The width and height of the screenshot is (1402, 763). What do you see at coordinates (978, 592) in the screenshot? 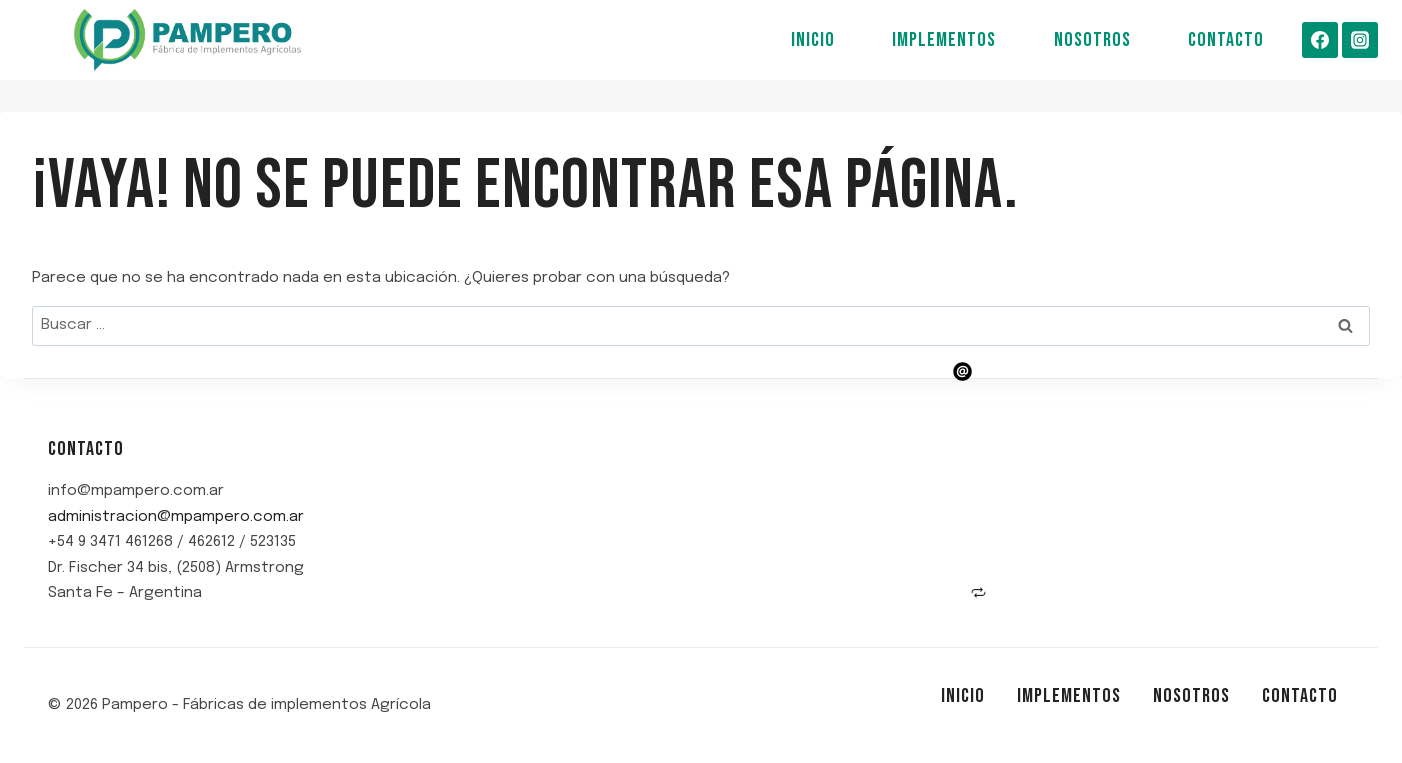
I see `enable repeat or loop playback` at bounding box center [978, 592].